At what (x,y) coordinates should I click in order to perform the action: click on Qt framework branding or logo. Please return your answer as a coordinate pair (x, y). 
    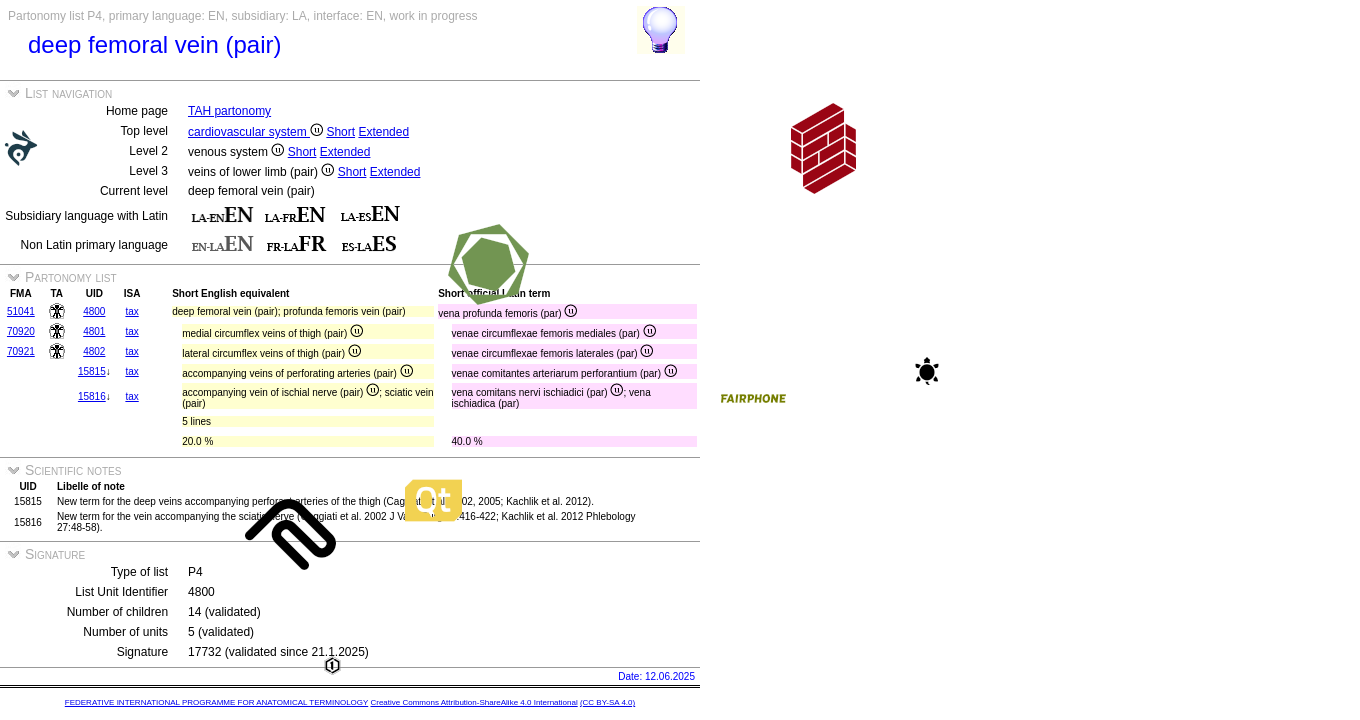
    Looking at the image, I should click on (433, 500).